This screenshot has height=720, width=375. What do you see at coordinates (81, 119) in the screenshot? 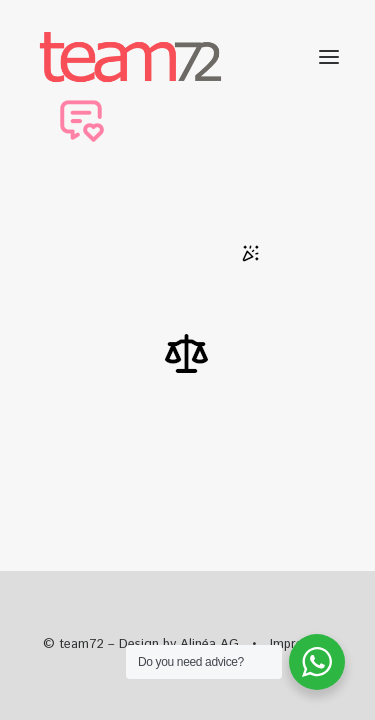
I see `view liked or favorited messages` at bounding box center [81, 119].